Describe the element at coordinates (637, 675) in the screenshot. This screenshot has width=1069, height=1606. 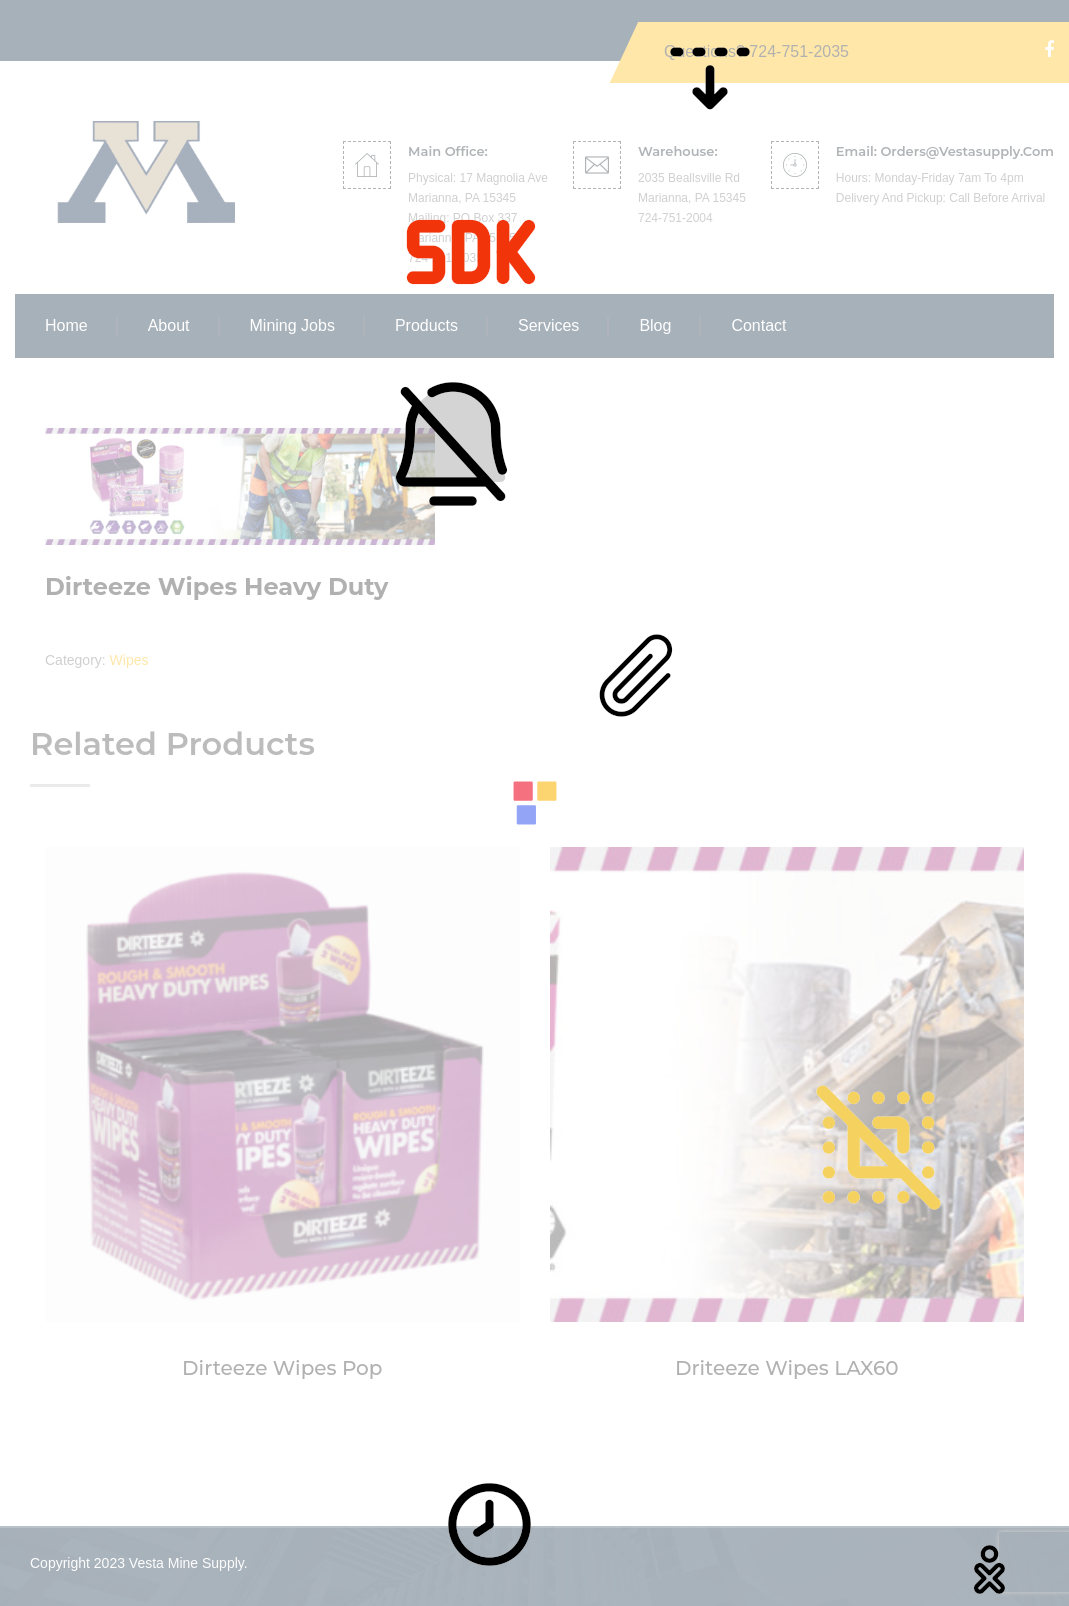
I see `attach a file to your message` at that location.